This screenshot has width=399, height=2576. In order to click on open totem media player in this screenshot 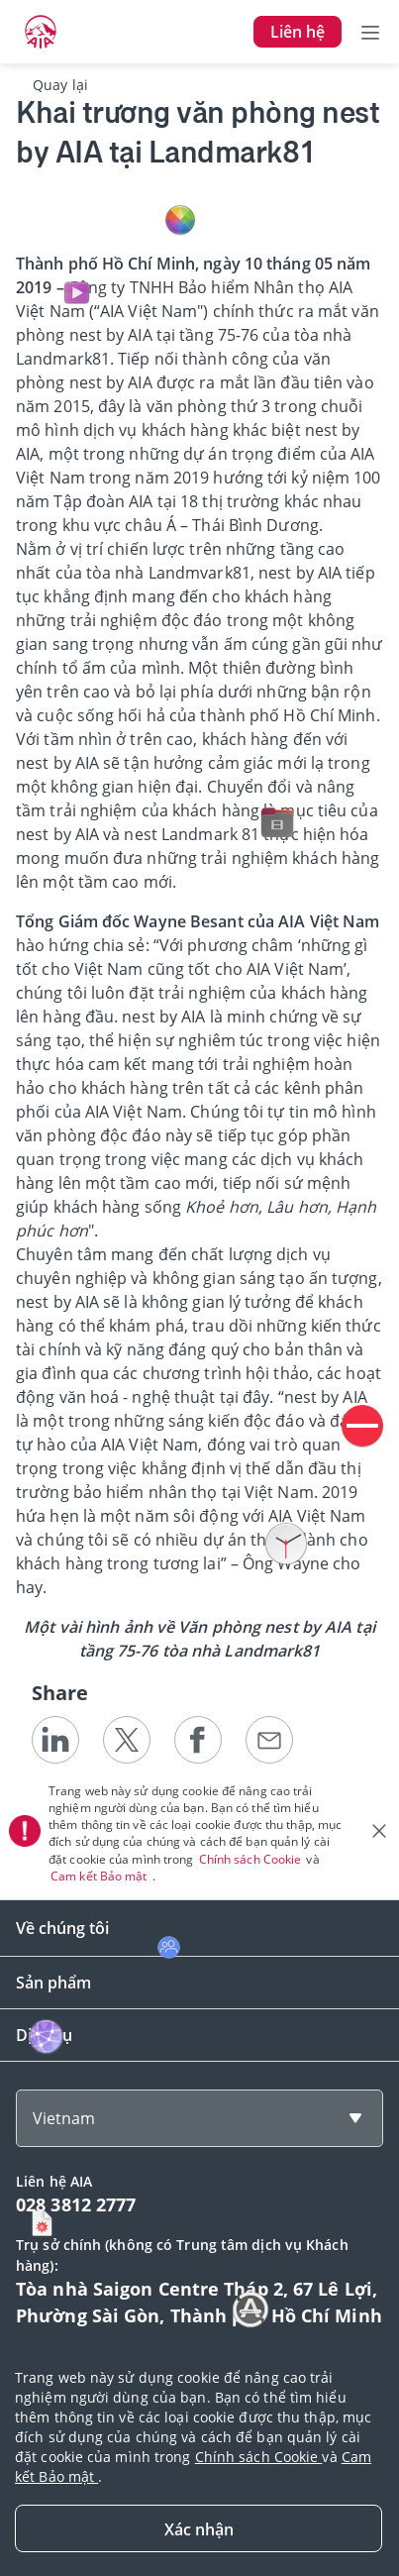, I will do `click(76, 292)`.